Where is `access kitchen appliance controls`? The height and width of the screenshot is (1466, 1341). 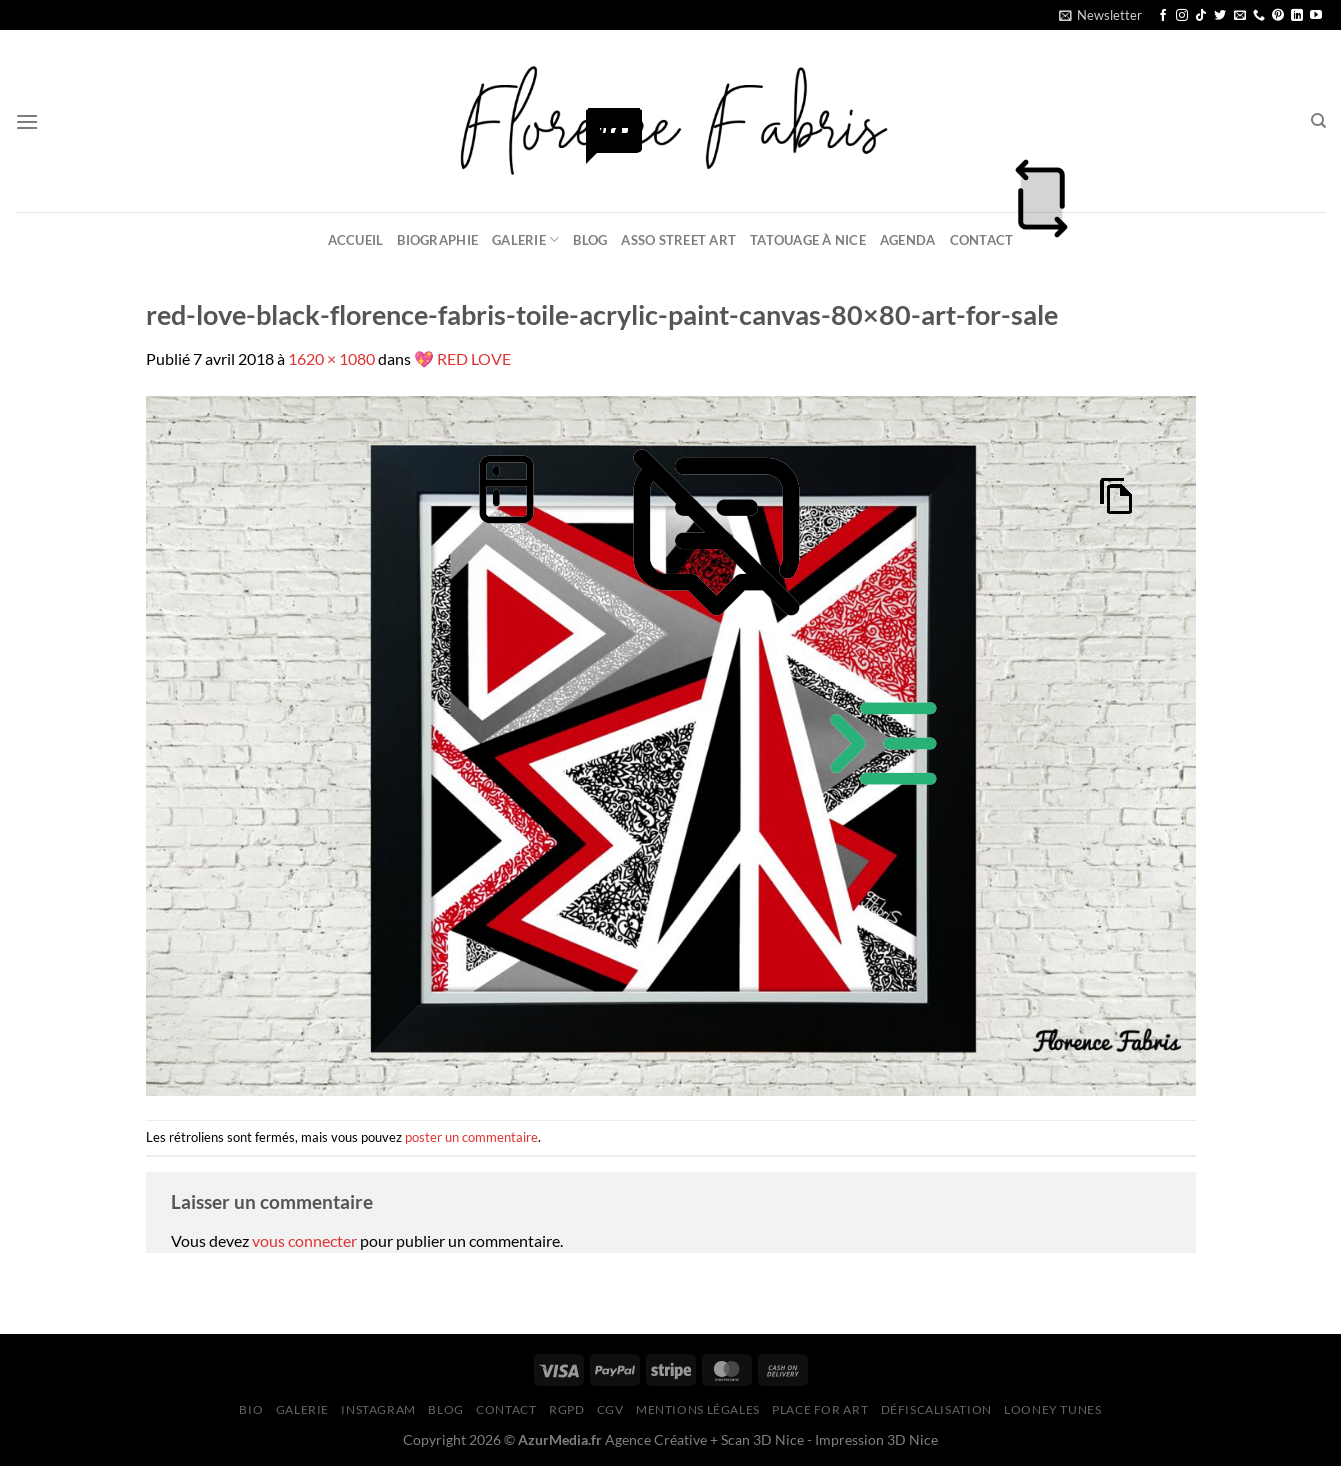
access kitchen appliance controls is located at coordinates (506, 489).